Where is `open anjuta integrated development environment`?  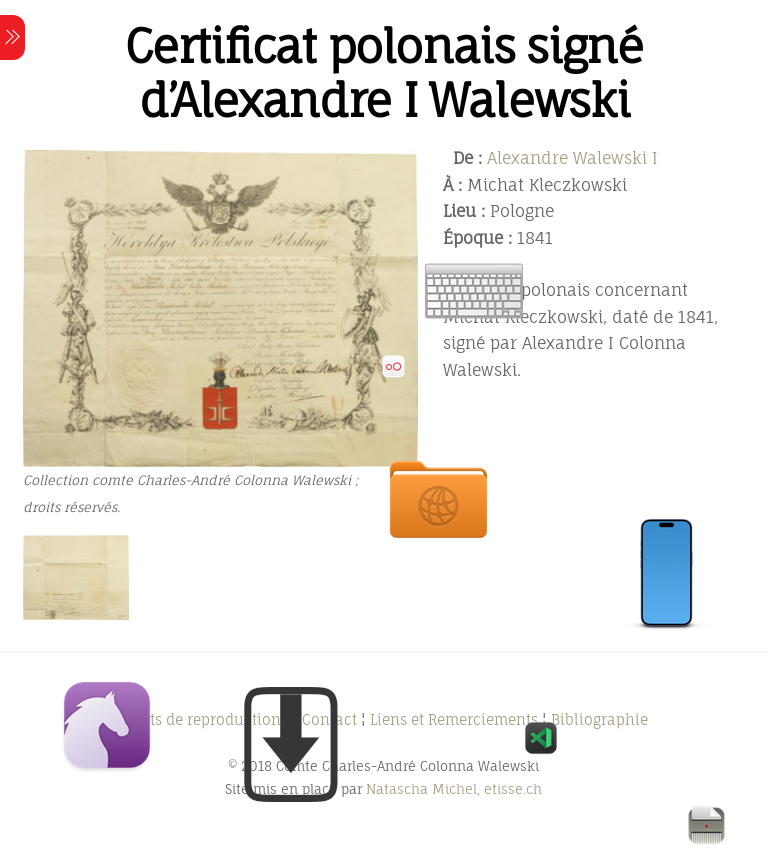 open anjuta integrated development environment is located at coordinates (107, 725).